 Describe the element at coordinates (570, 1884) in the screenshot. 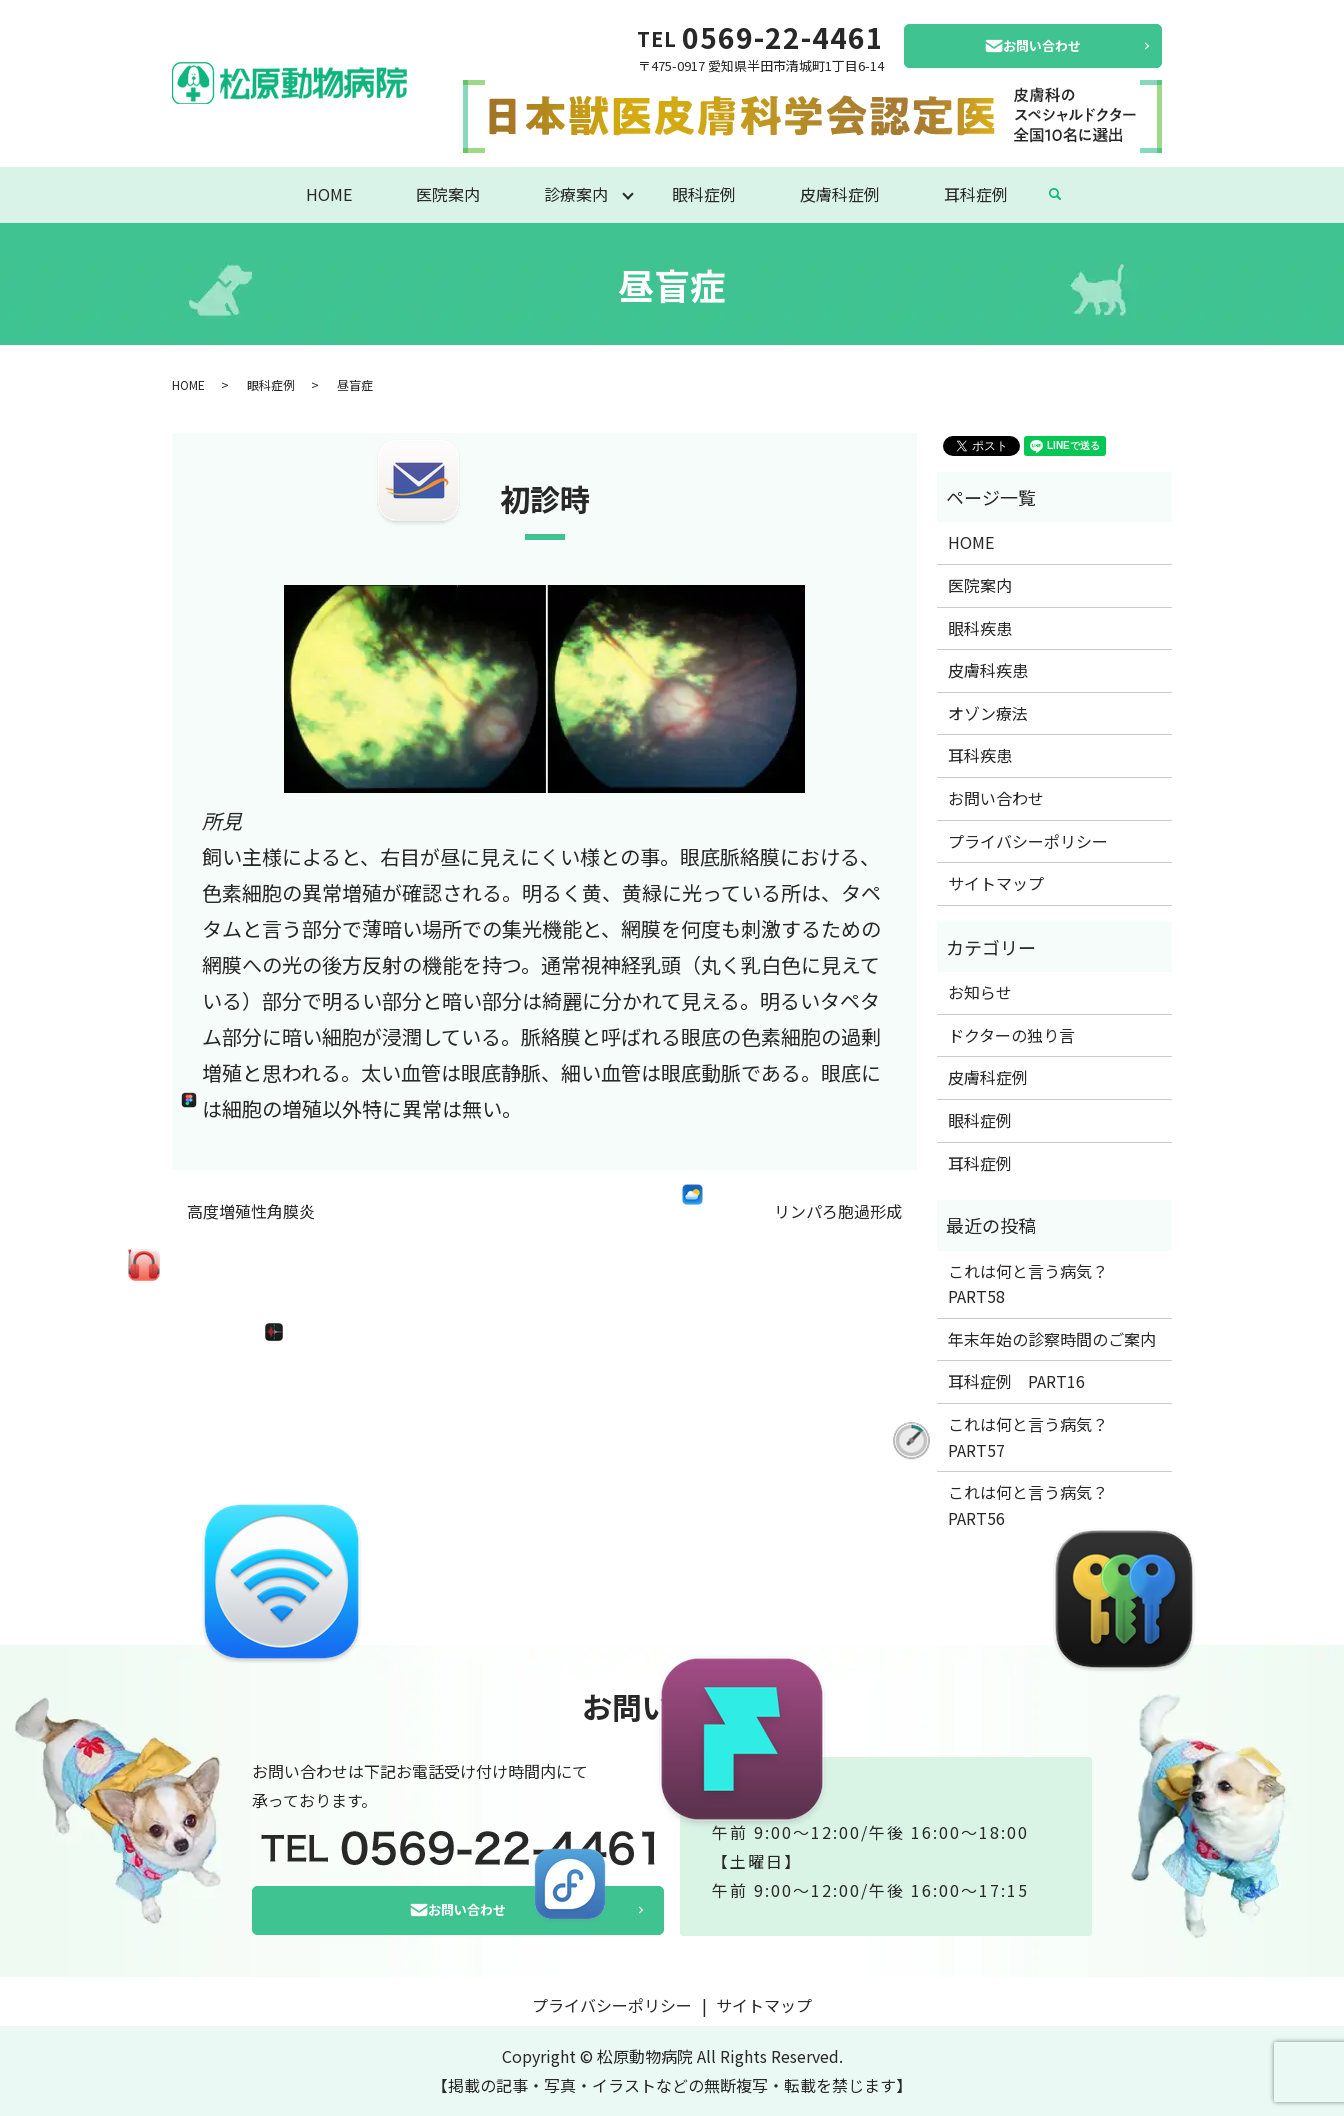

I see `open the fedora linux application` at that location.